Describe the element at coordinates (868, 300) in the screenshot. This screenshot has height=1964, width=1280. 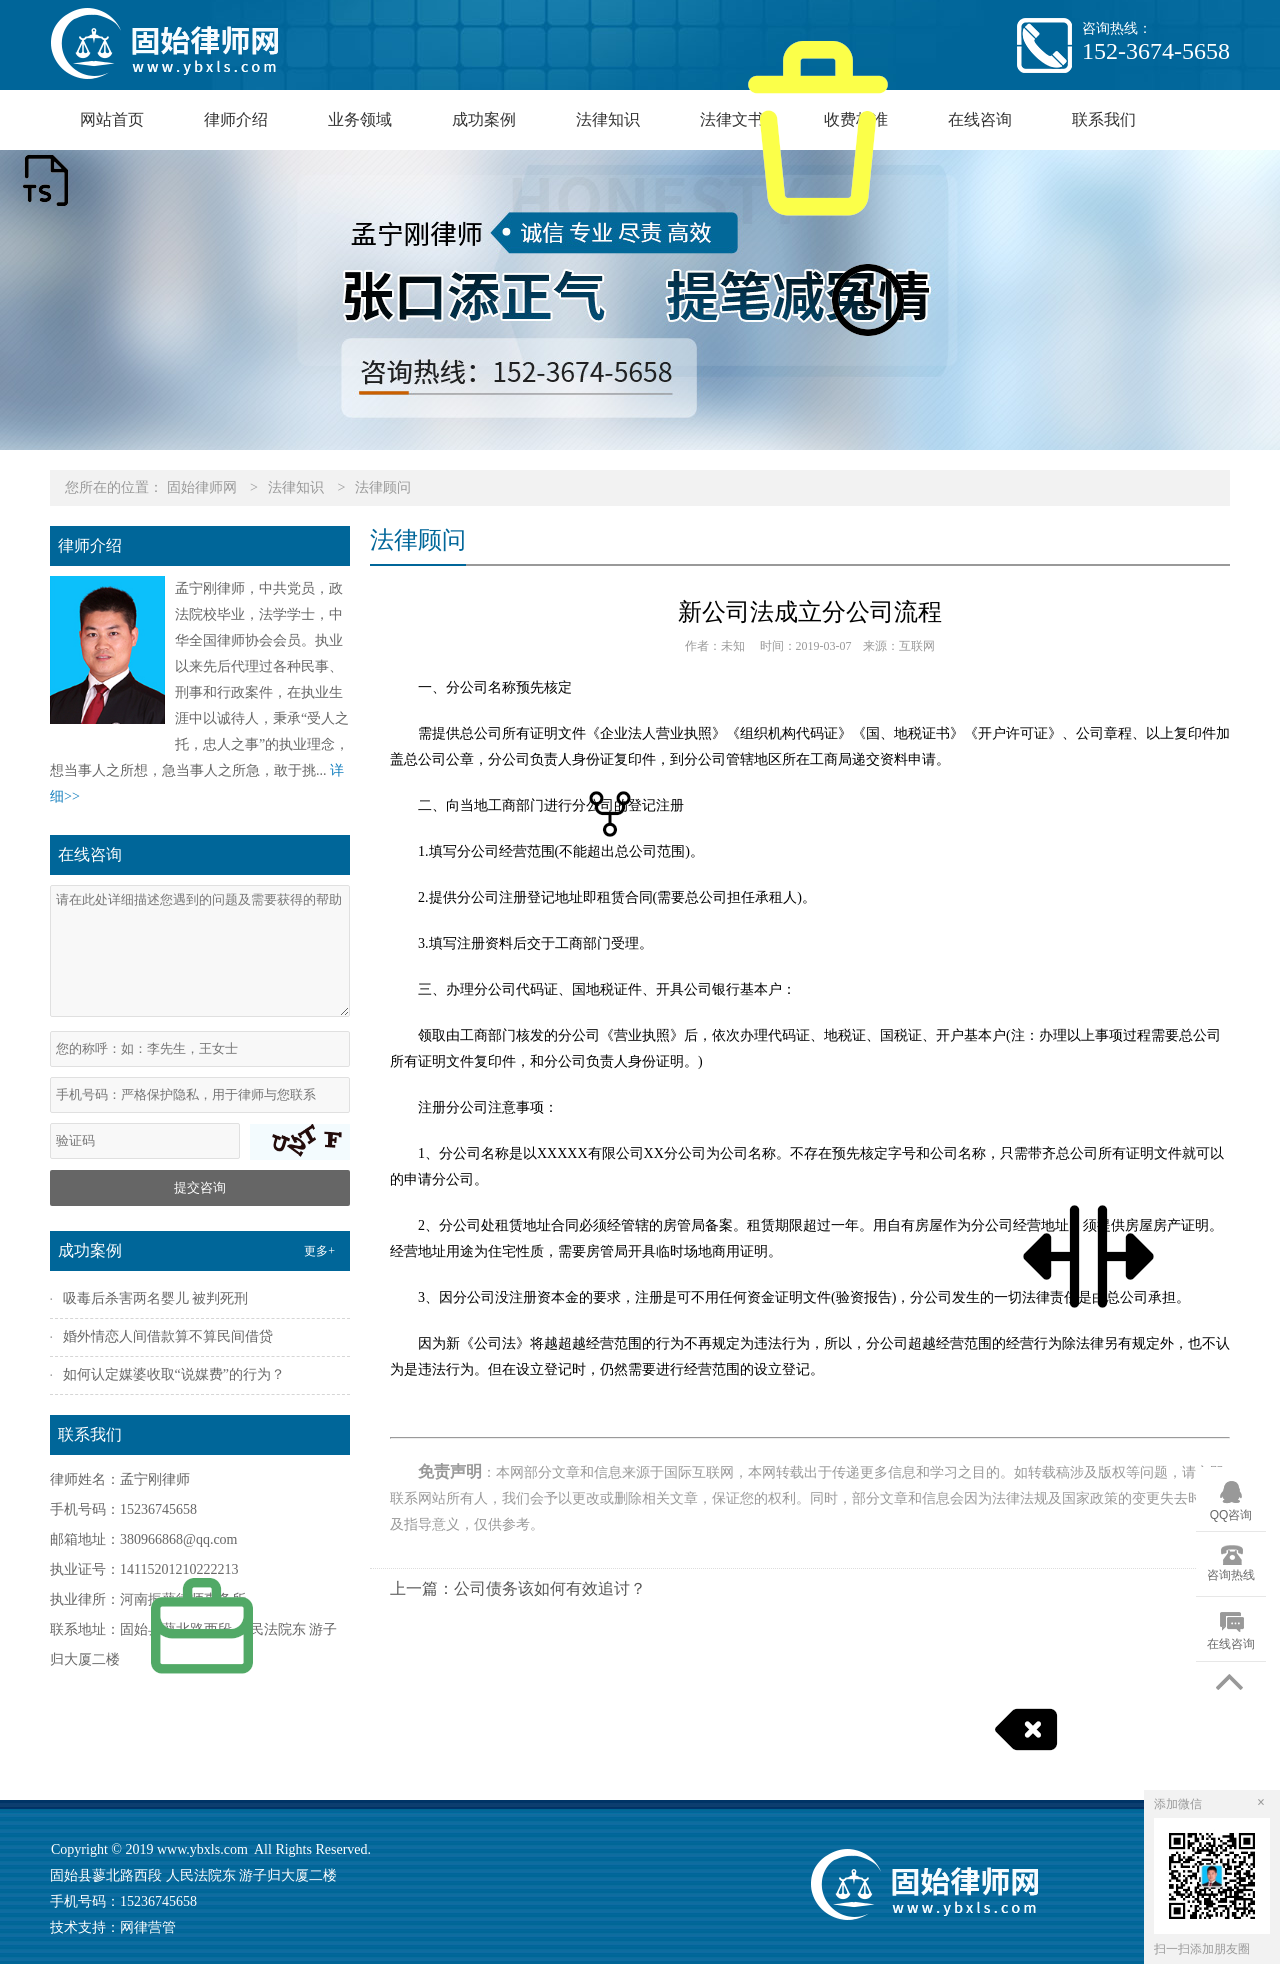
I see `view timestamp or time-related information` at that location.